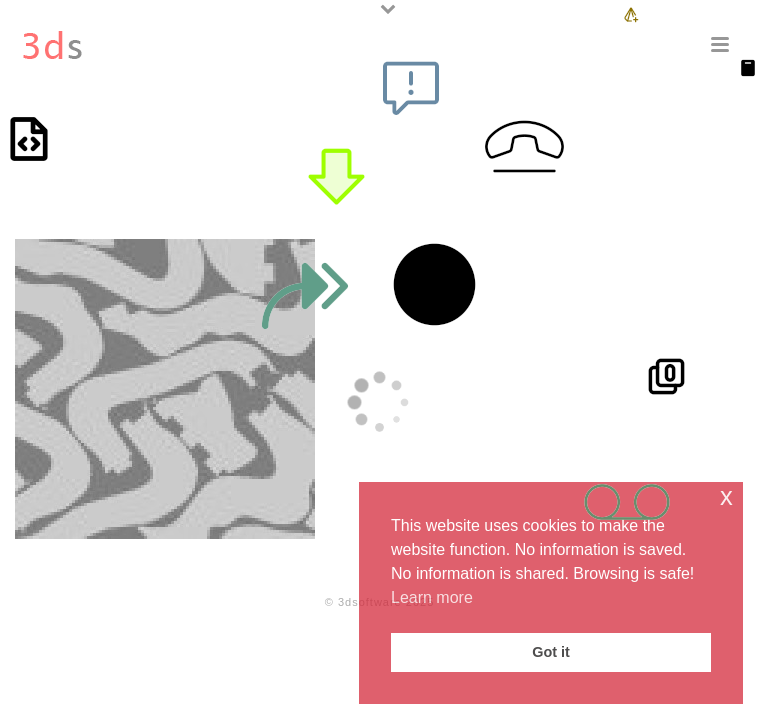  I want to click on download file or content, so click(336, 174).